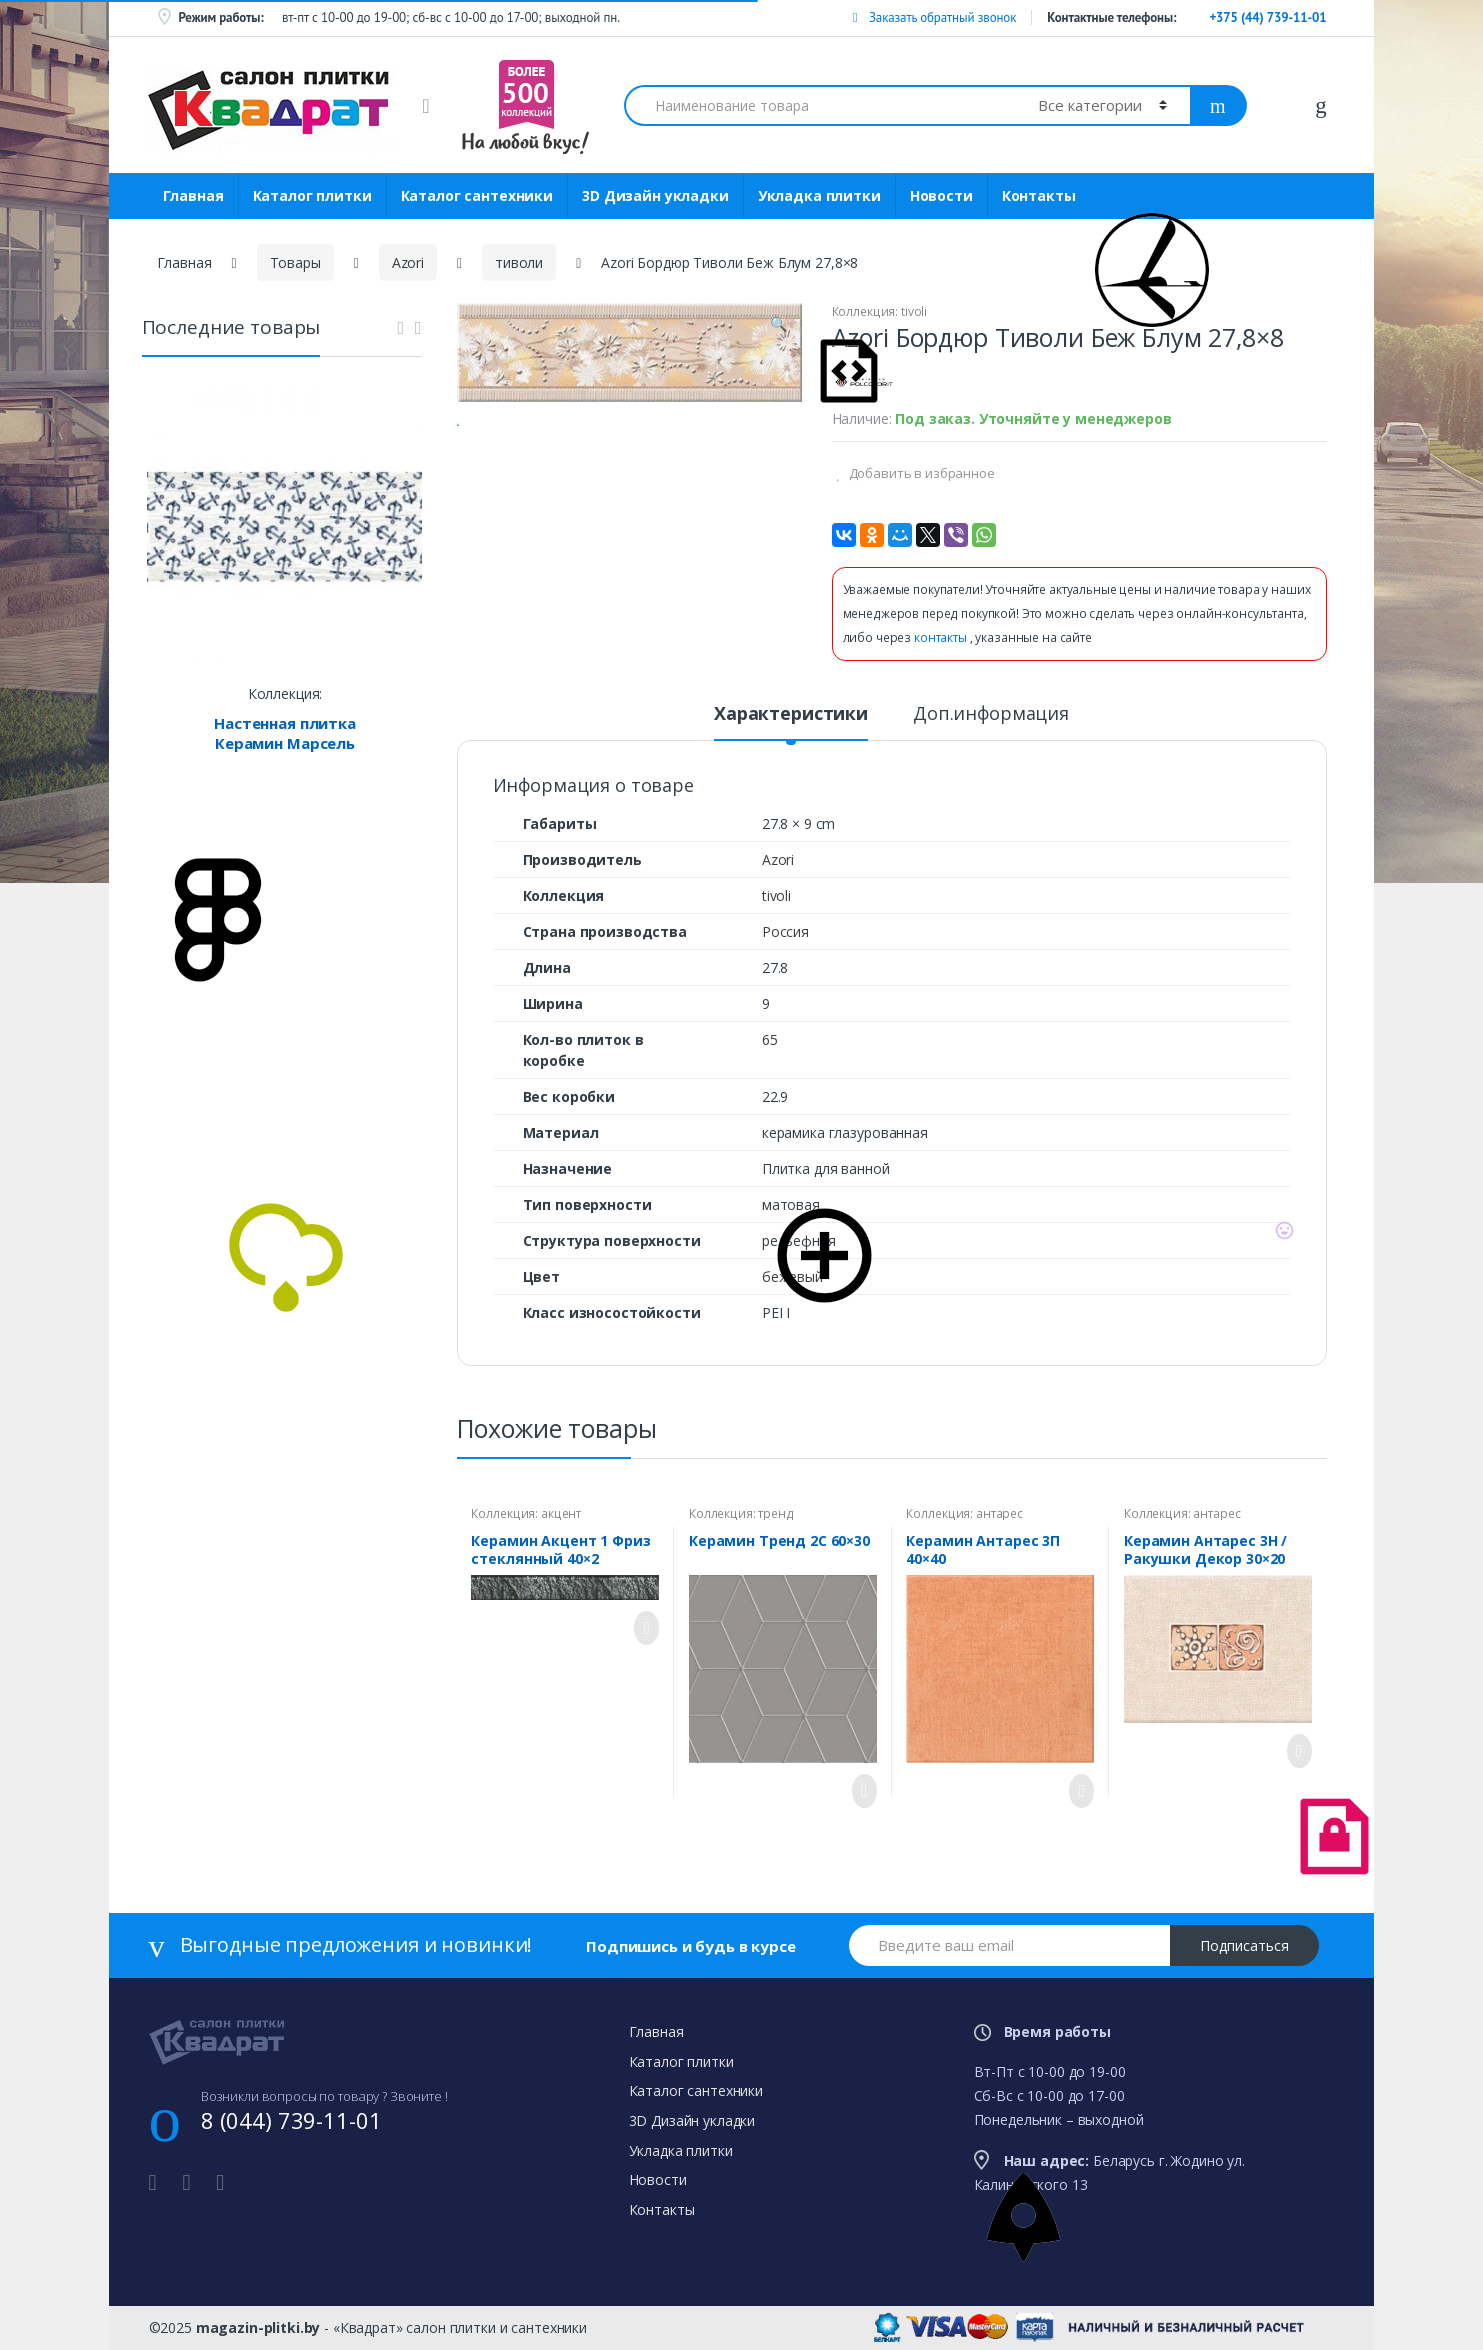 Image resolution: width=1483 pixels, height=2350 pixels. What do you see at coordinates (849, 371) in the screenshot?
I see `view source code file` at bounding box center [849, 371].